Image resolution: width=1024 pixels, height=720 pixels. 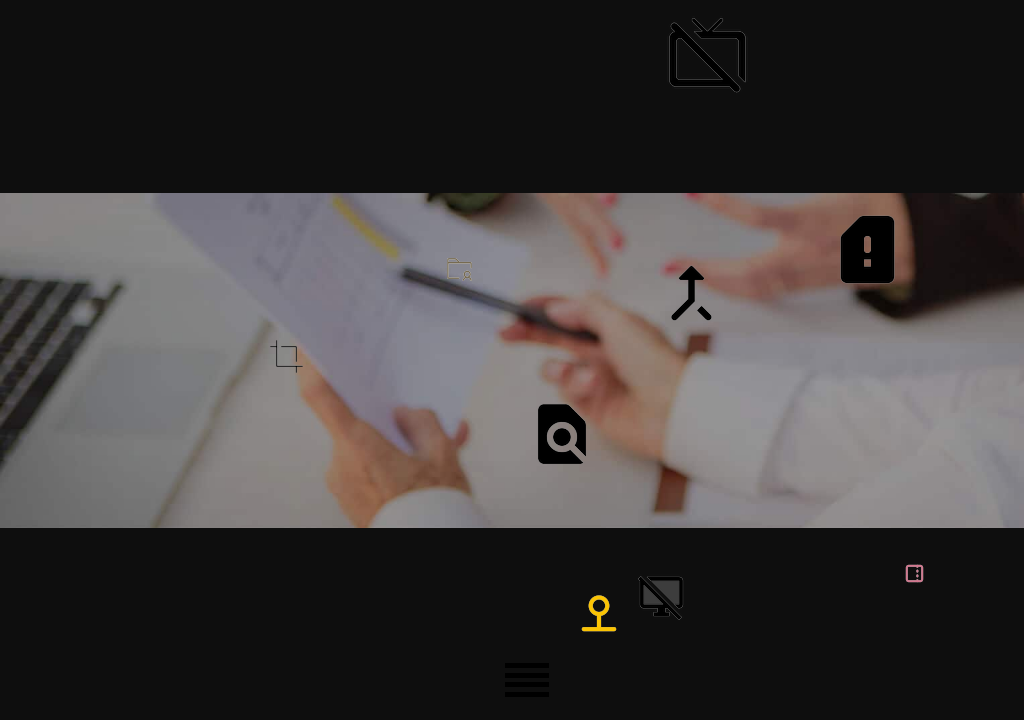 I want to click on desktop access is currently disabled, so click(x=661, y=596).